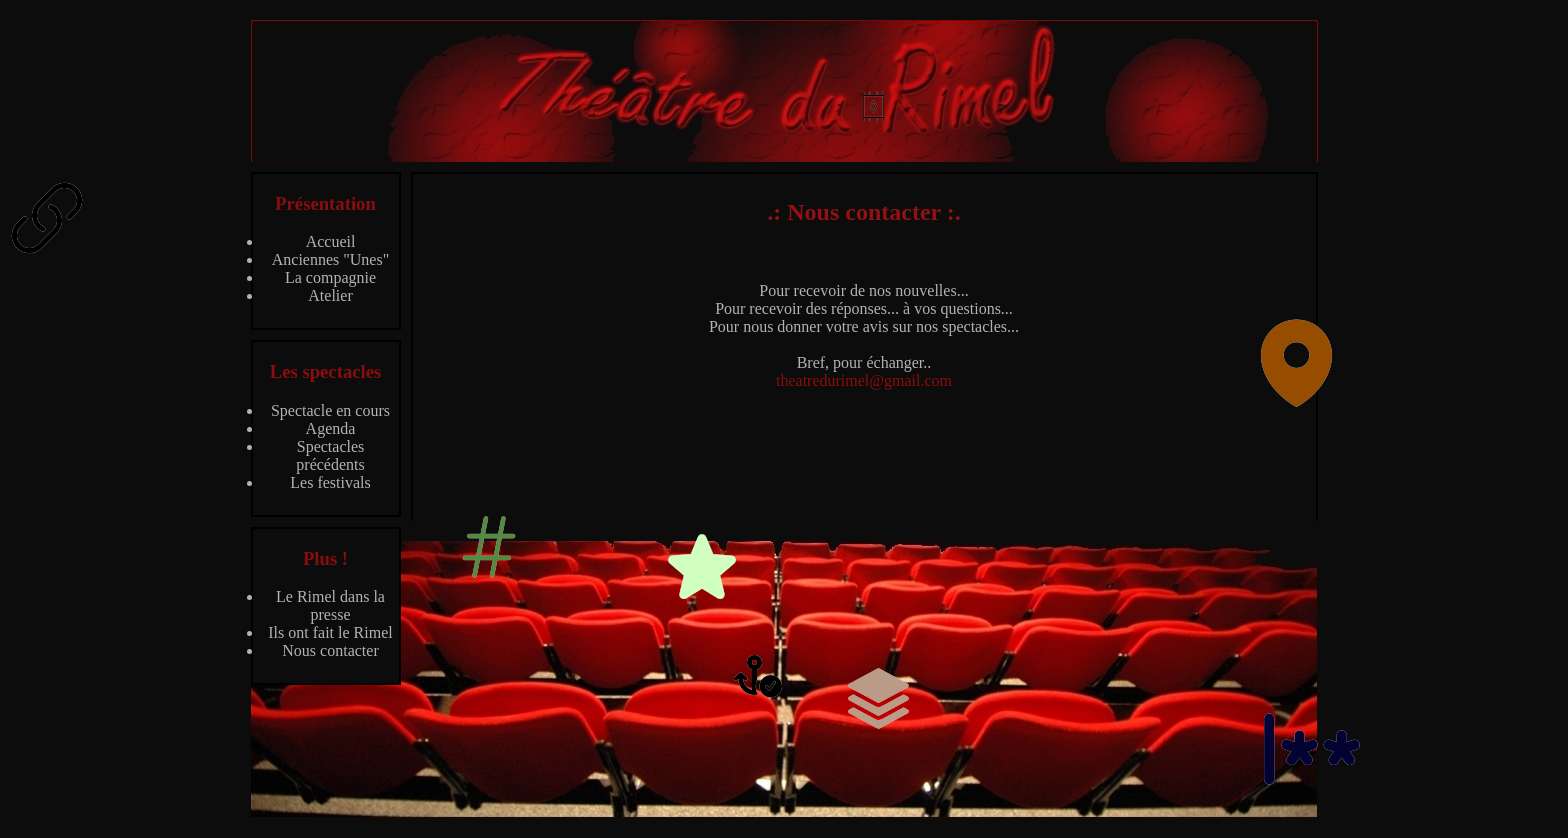 This screenshot has width=1568, height=838. Describe the element at coordinates (1296, 361) in the screenshot. I see `view location on map` at that location.